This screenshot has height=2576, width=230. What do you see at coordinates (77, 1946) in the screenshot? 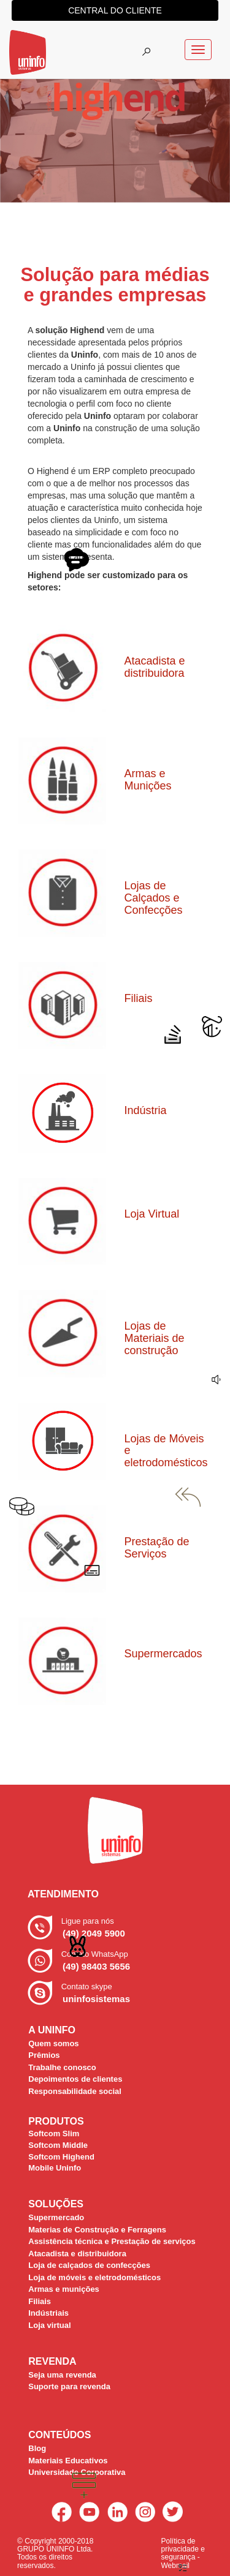
I see `access pet or animal-related features` at bounding box center [77, 1946].